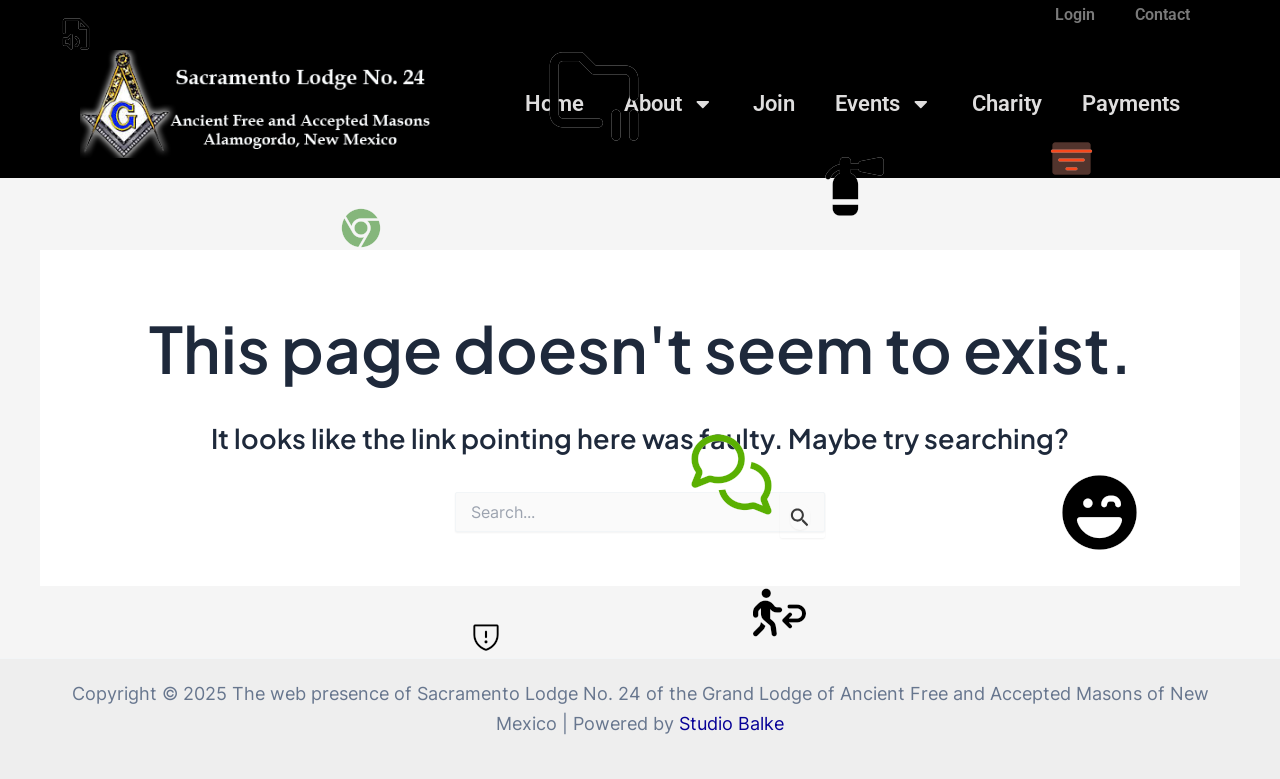 The width and height of the screenshot is (1280, 779). Describe the element at coordinates (486, 636) in the screenshot. I see `security warning or potential threat detected` at that location.